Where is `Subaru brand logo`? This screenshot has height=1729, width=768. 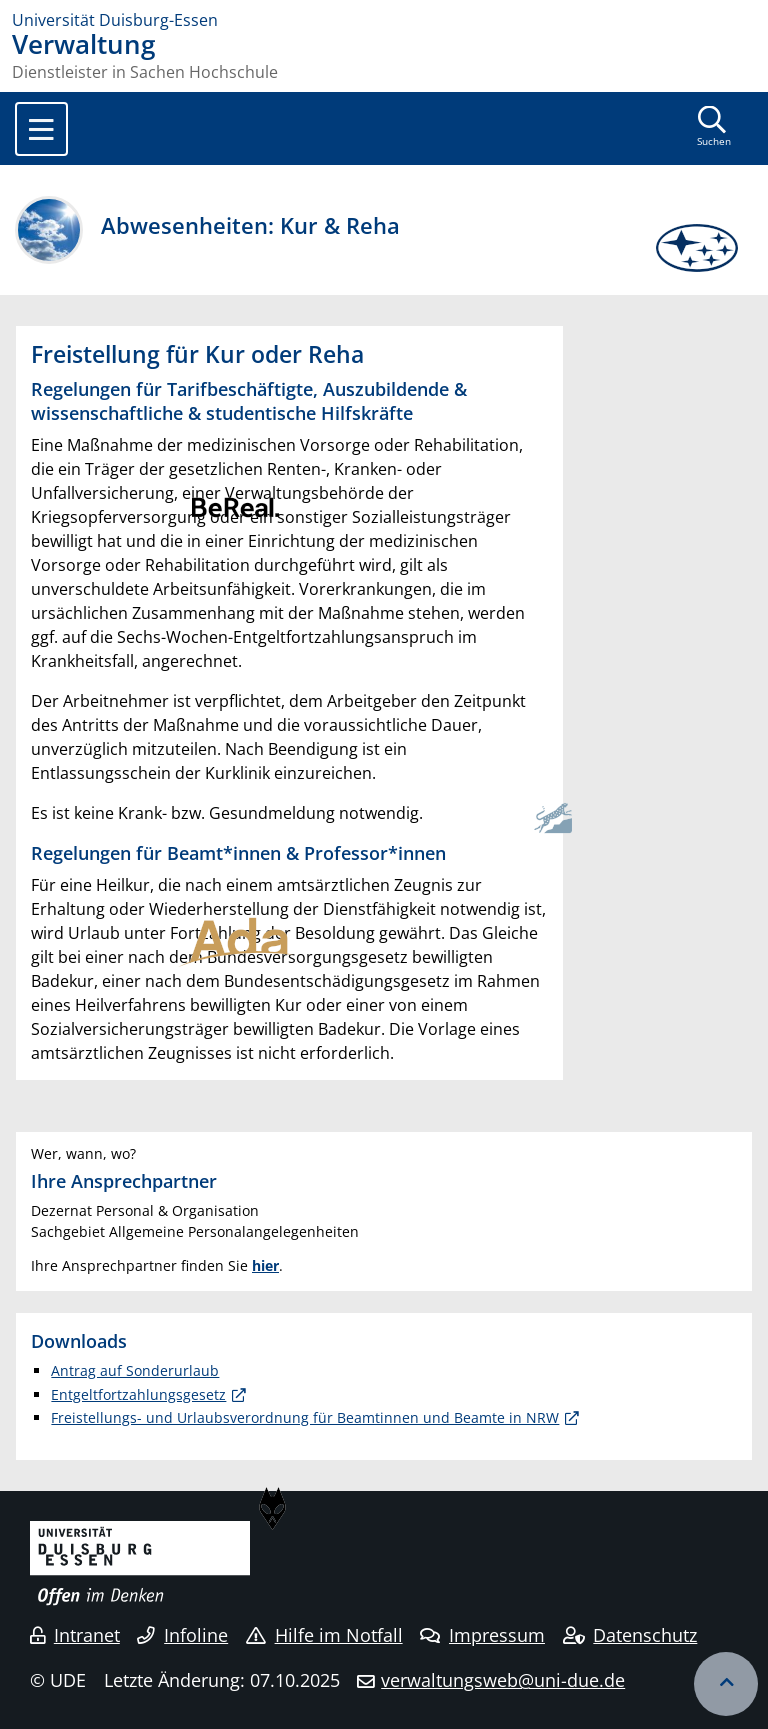 Subaru brand logo is located at coordinates (697, 248).